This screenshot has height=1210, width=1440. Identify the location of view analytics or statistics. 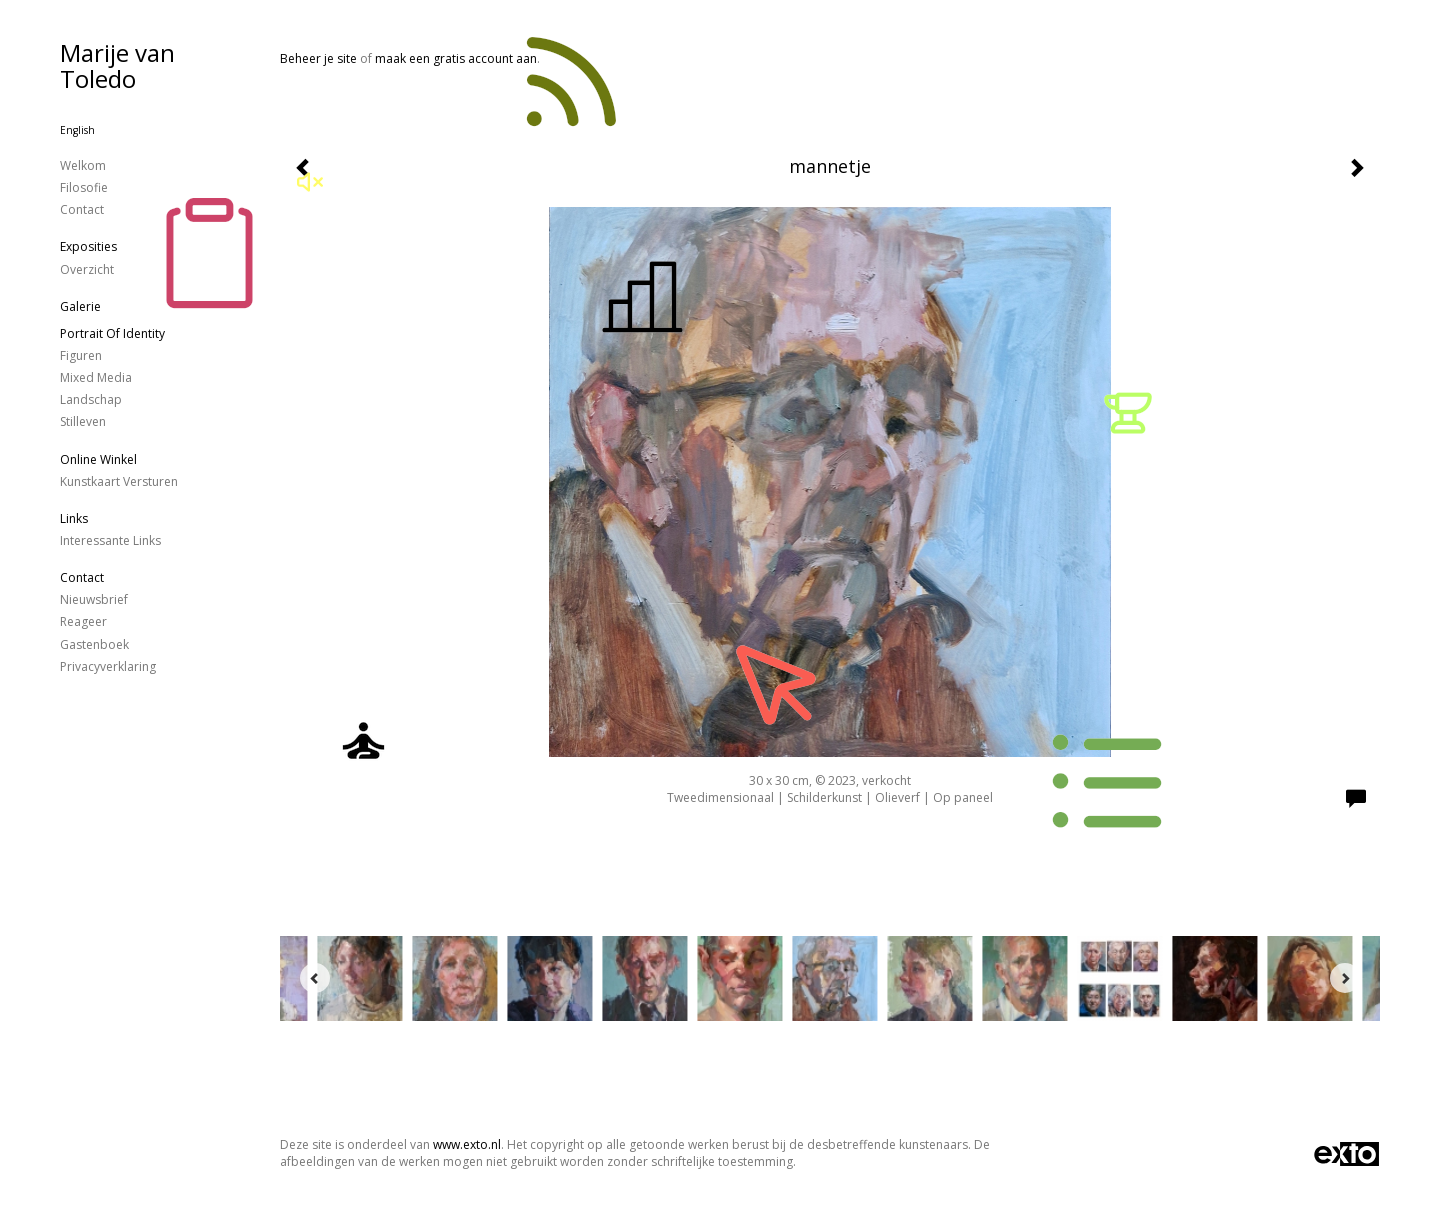
(642, 298).